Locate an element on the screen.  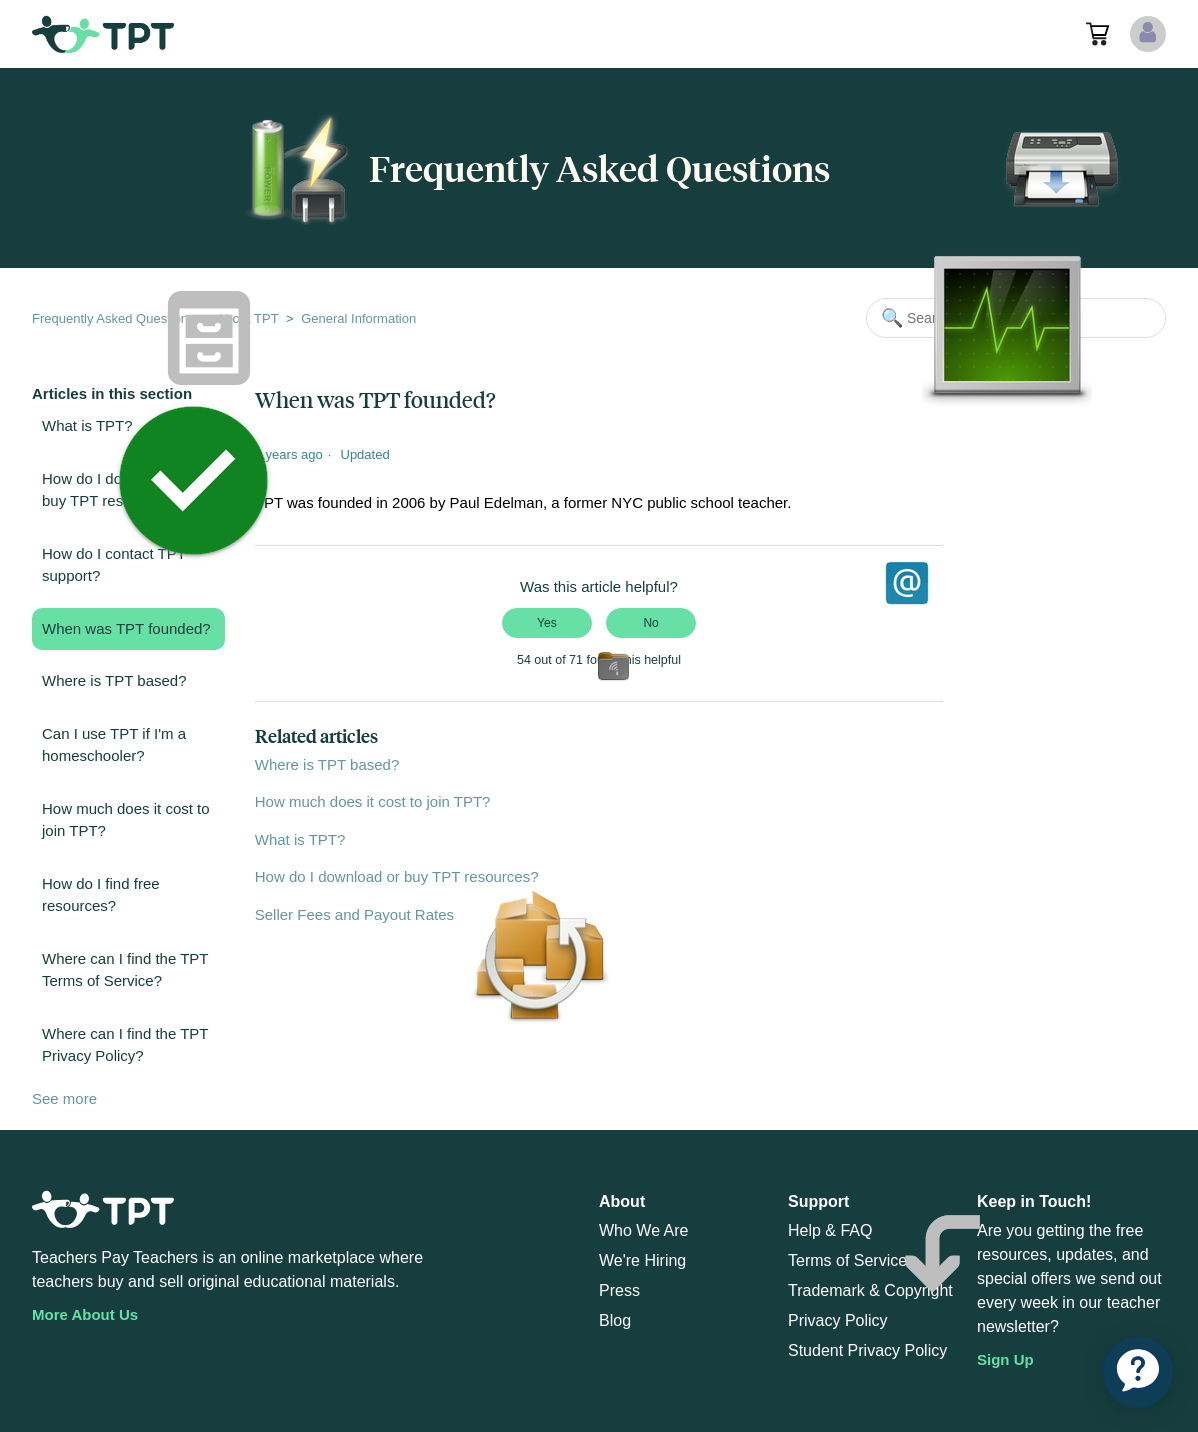
indicates a document is currently printing is located at coordinates (1062, 167).